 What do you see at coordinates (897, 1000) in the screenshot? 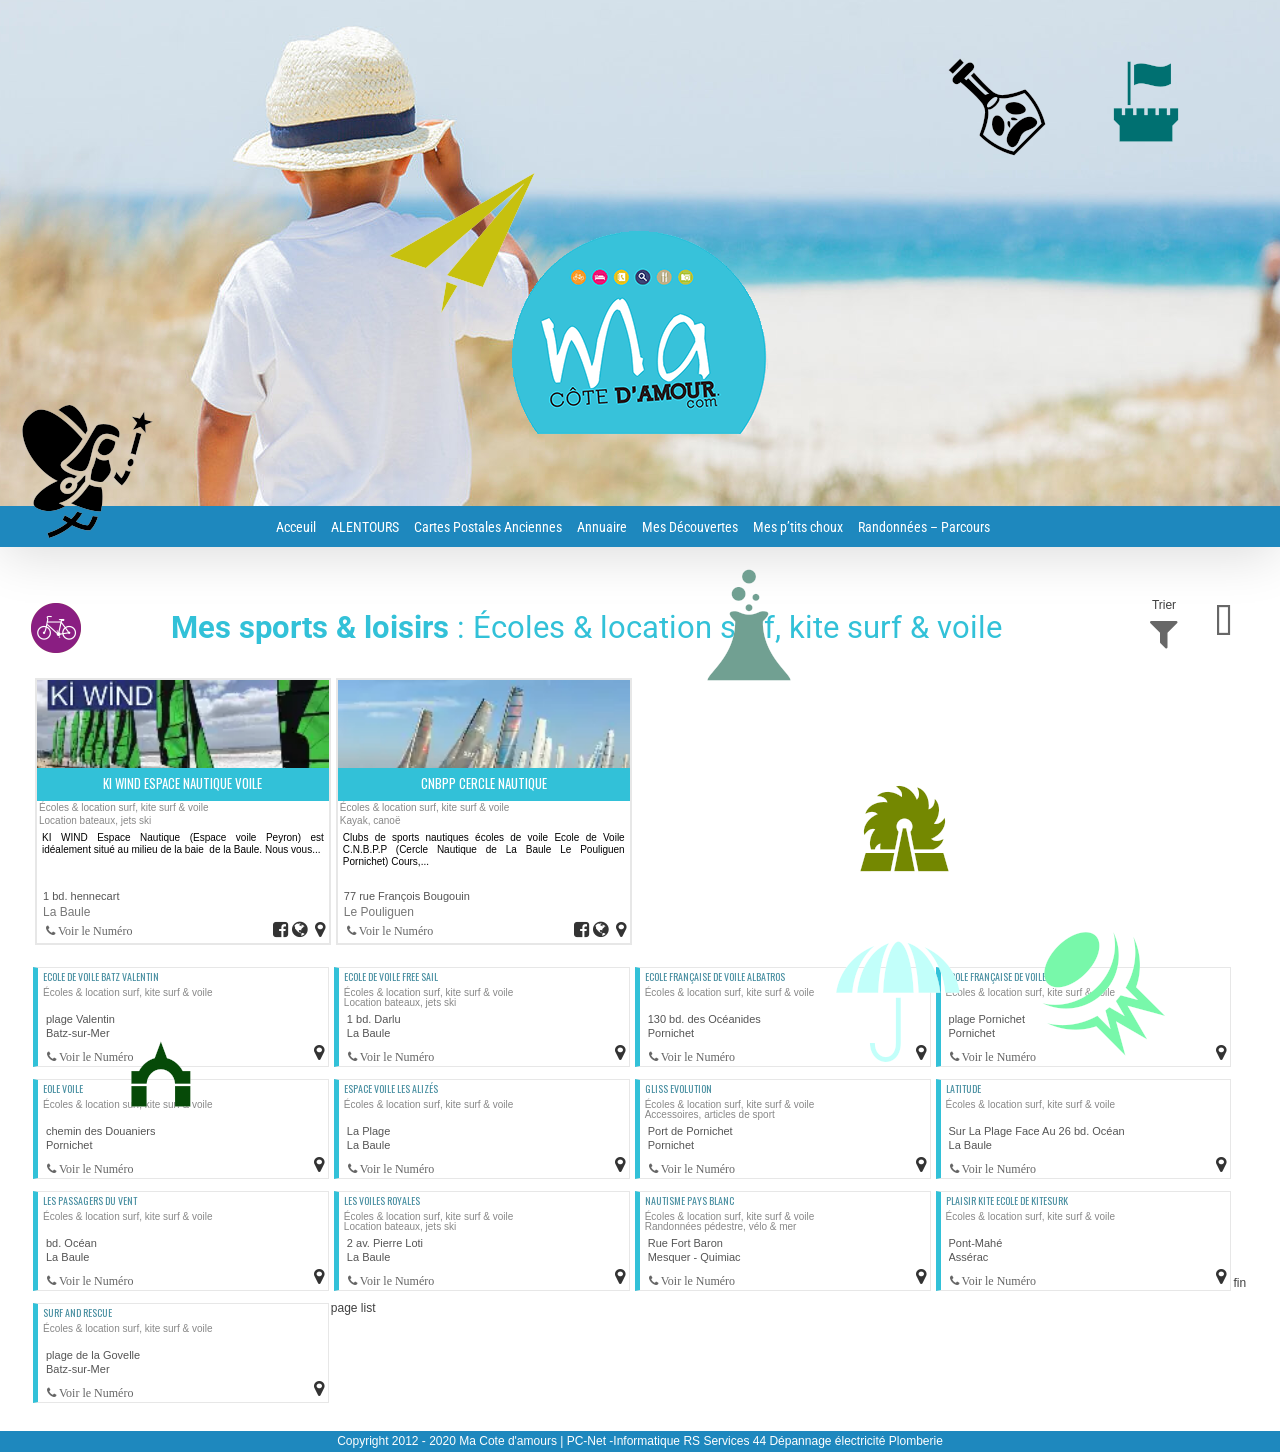
I see `view weather forecast or rain conditions` at bounding box center [897, 1000].